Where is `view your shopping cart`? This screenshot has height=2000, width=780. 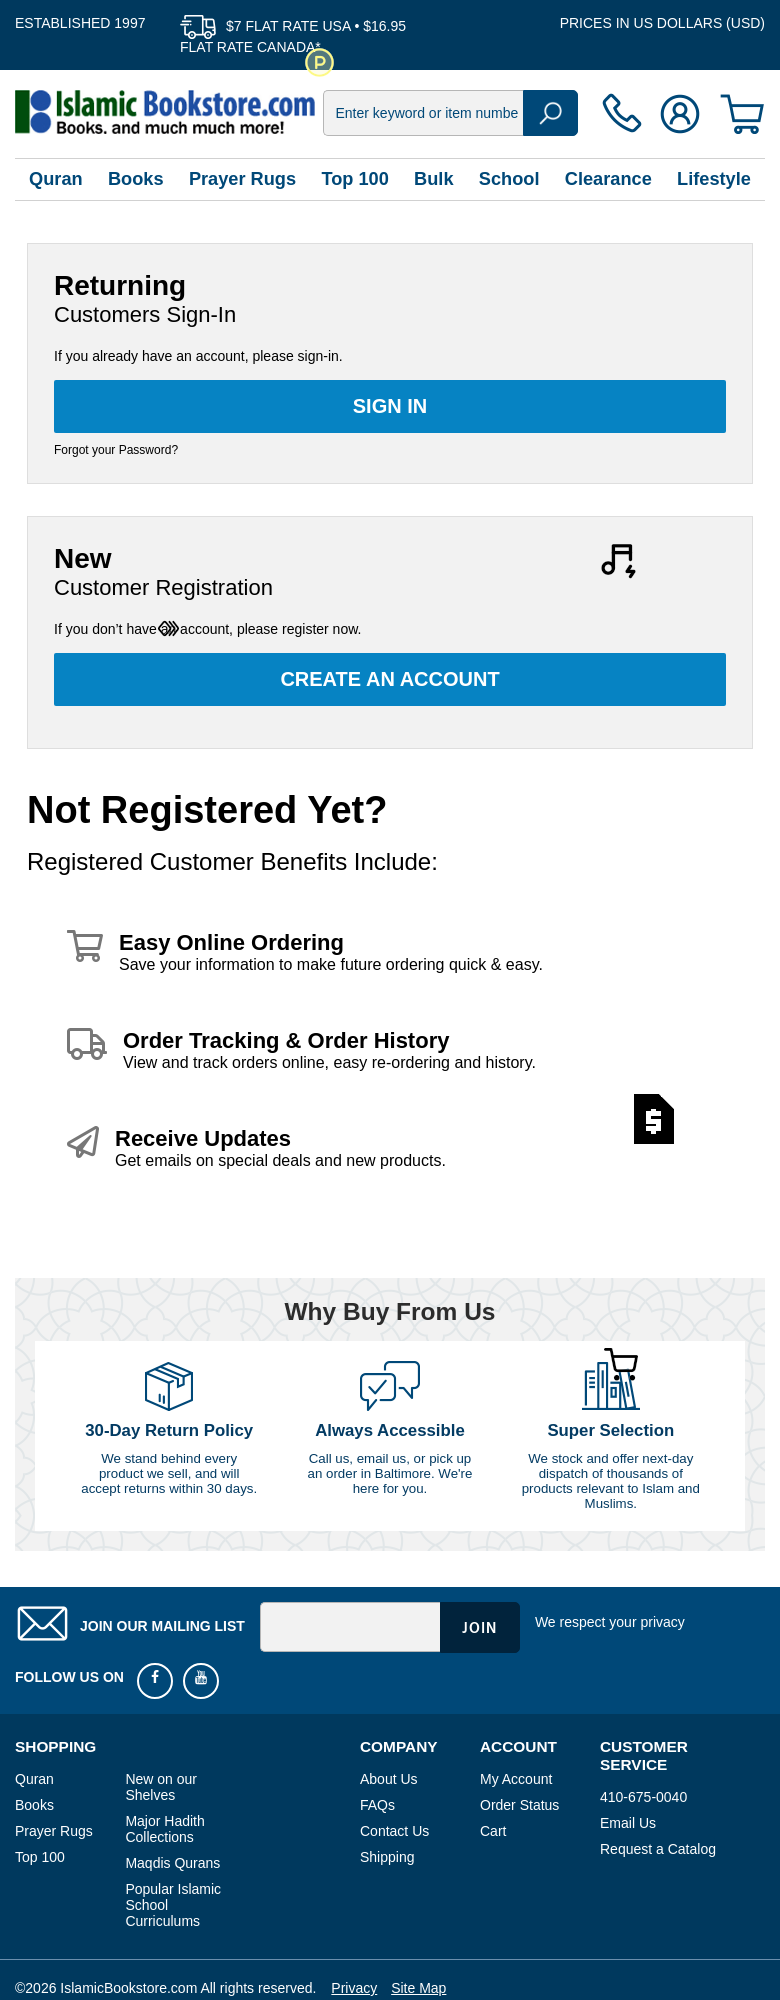 view your shopping cart is located at coordinates (621, 1365).